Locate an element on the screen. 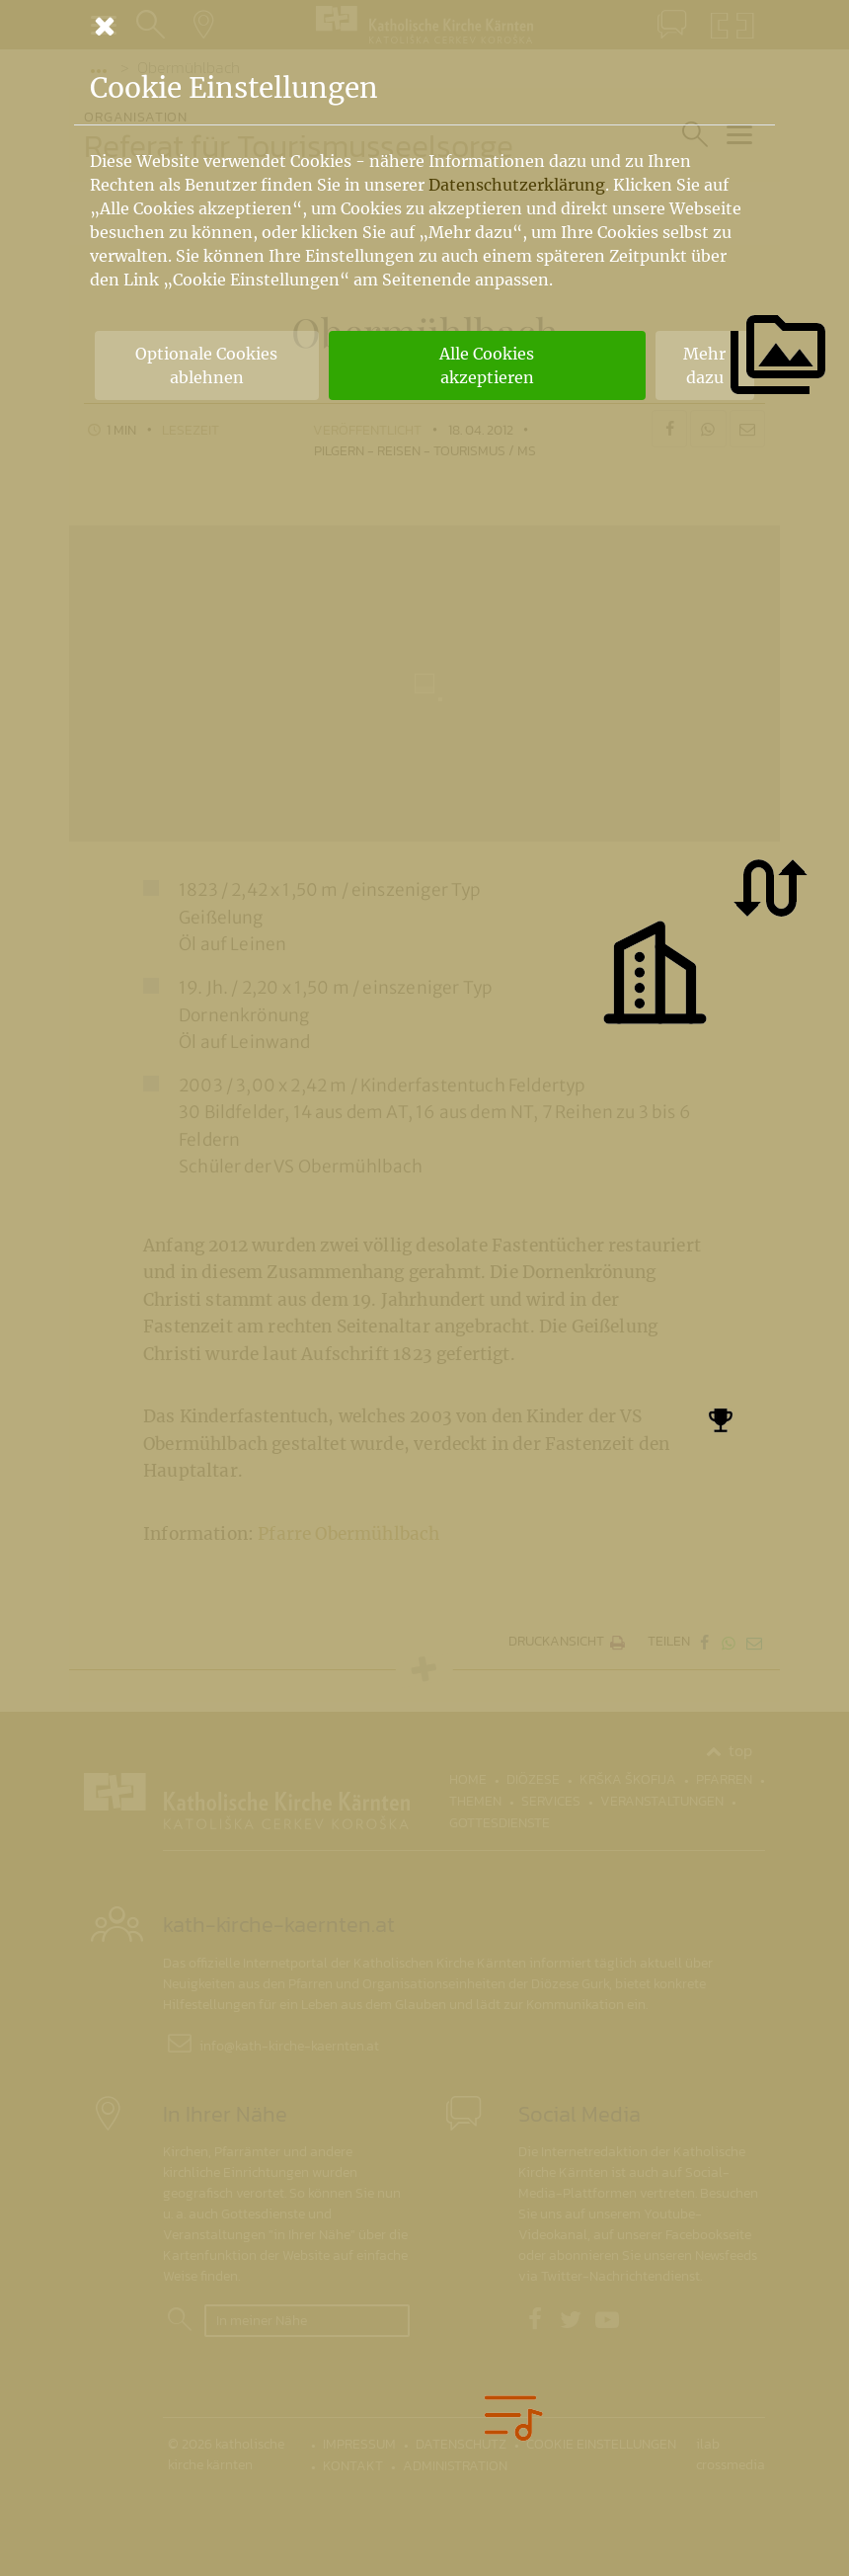 The width and height of the screenshot is (849, 2576). access photo and media library is located at coordinates (778, 355).